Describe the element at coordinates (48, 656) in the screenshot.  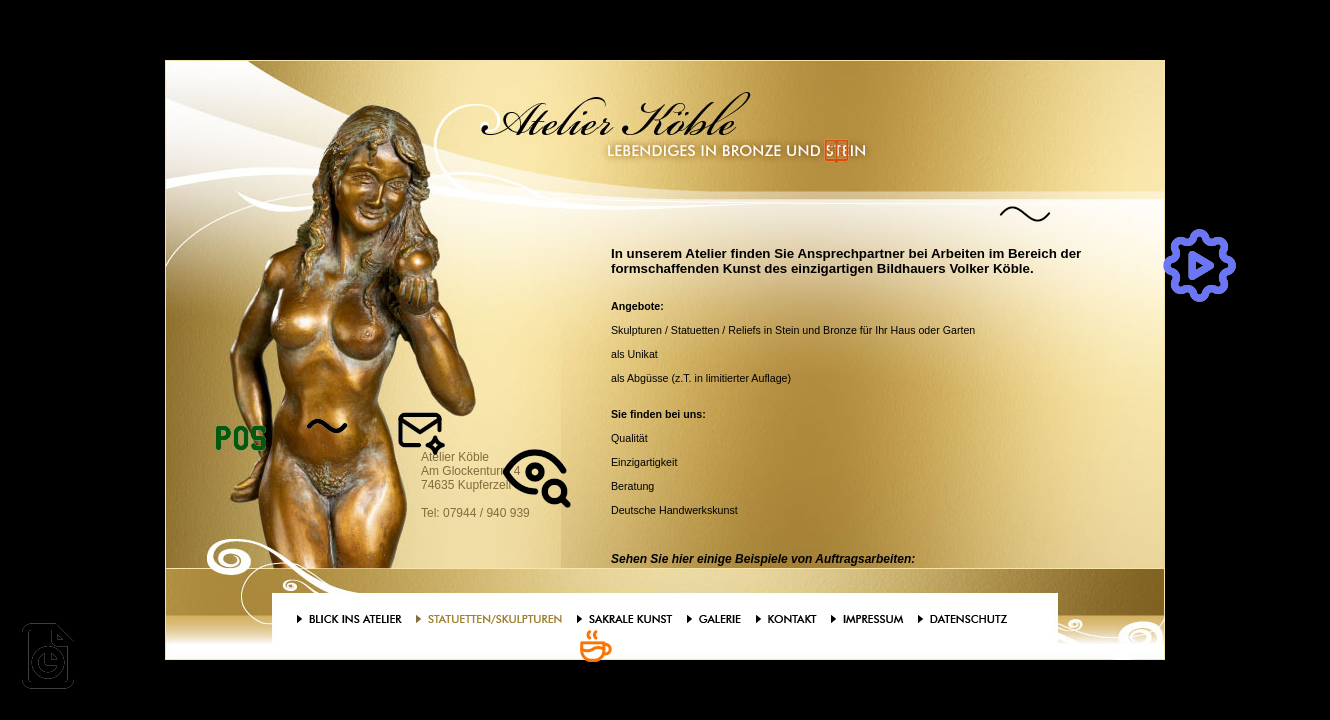
I see `view file with chart or analytics data` at that location.